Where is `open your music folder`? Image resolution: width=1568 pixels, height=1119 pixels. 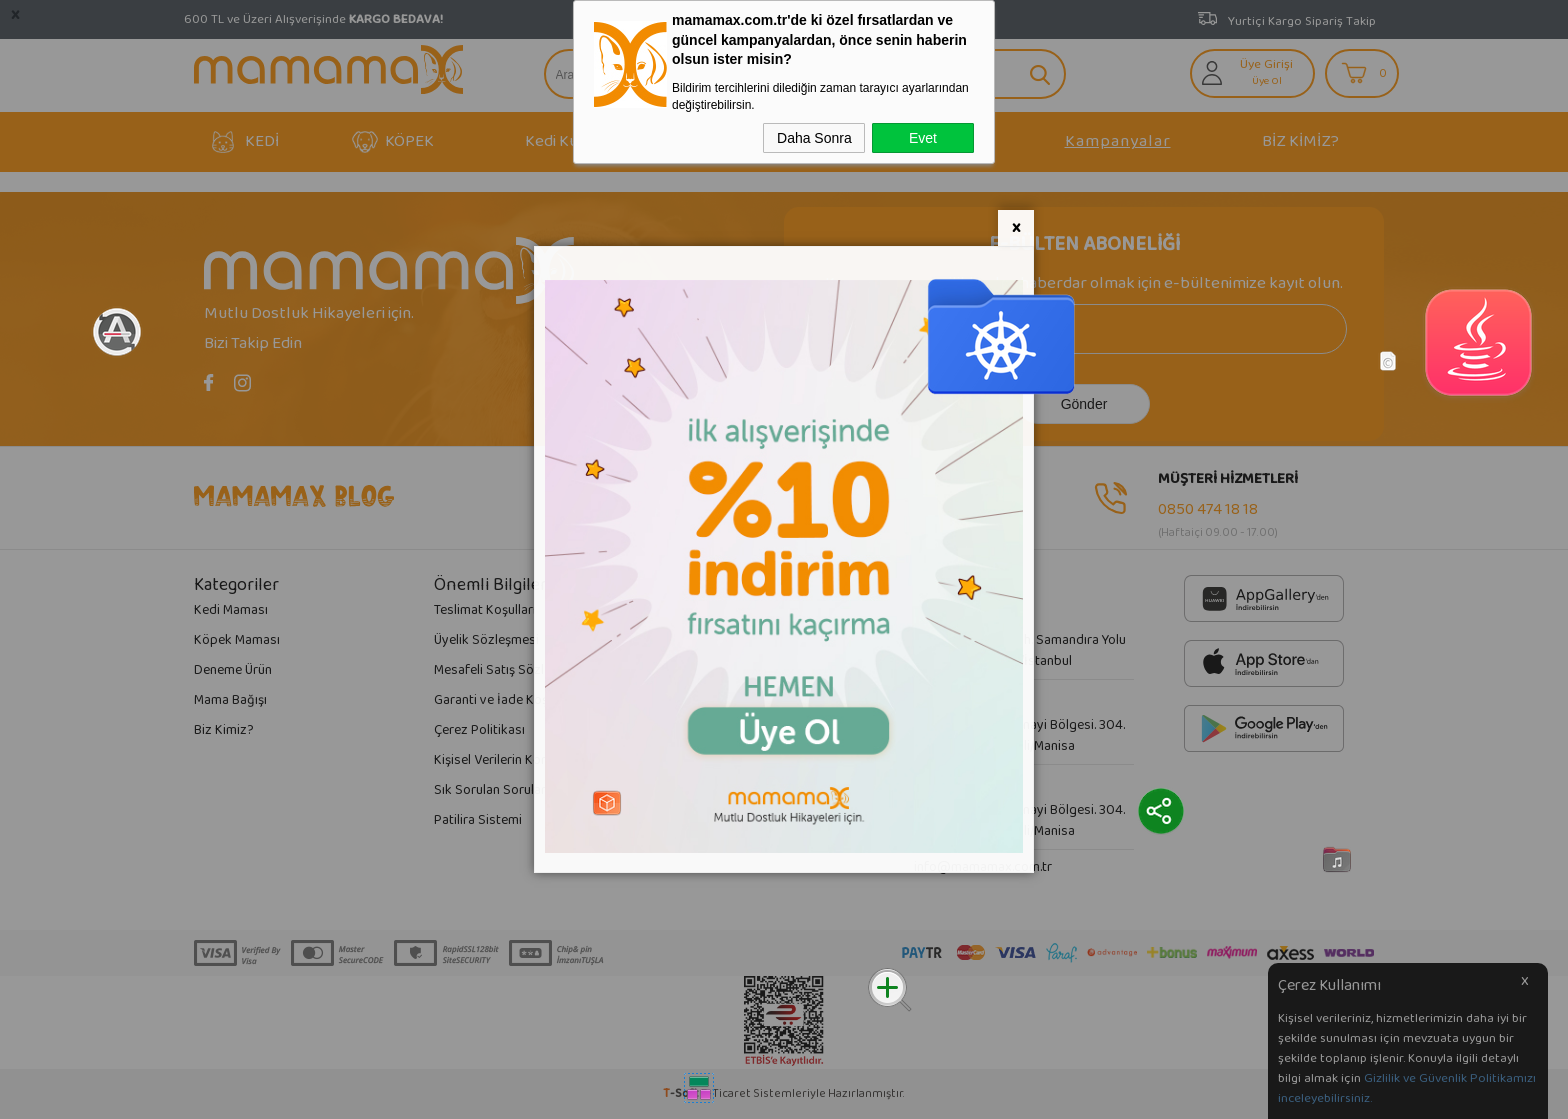
open your music folder is located at coordinates (1337, 859).